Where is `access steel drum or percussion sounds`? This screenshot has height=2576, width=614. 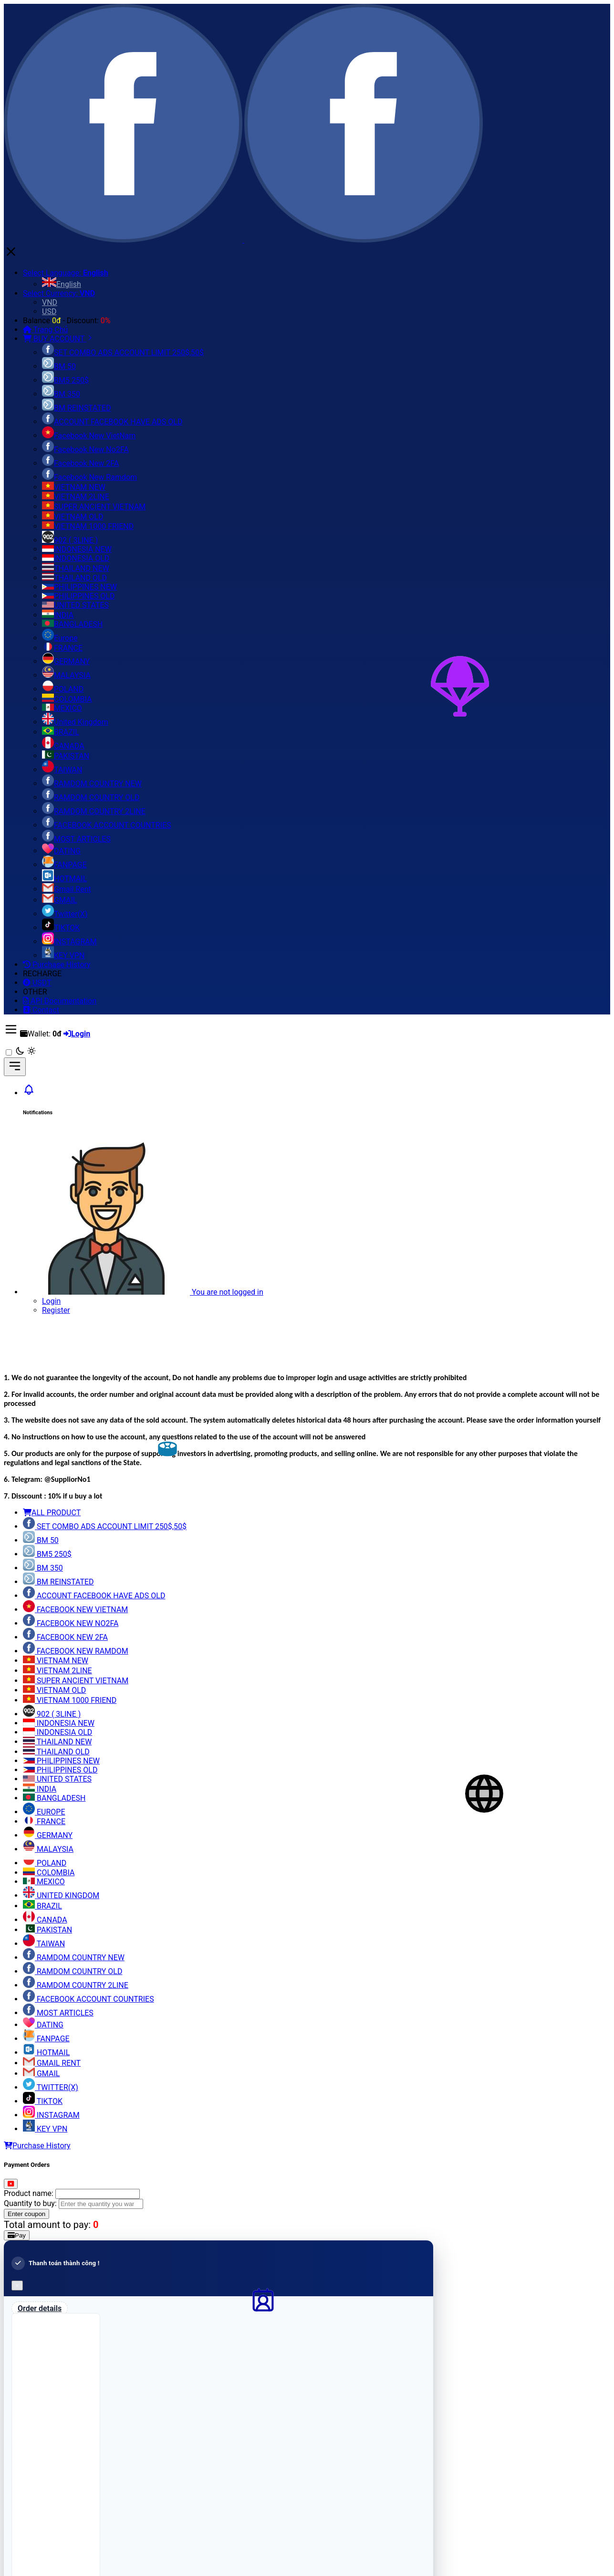
access steel drum or percussion sounds is located at coordinates (167, 1449).